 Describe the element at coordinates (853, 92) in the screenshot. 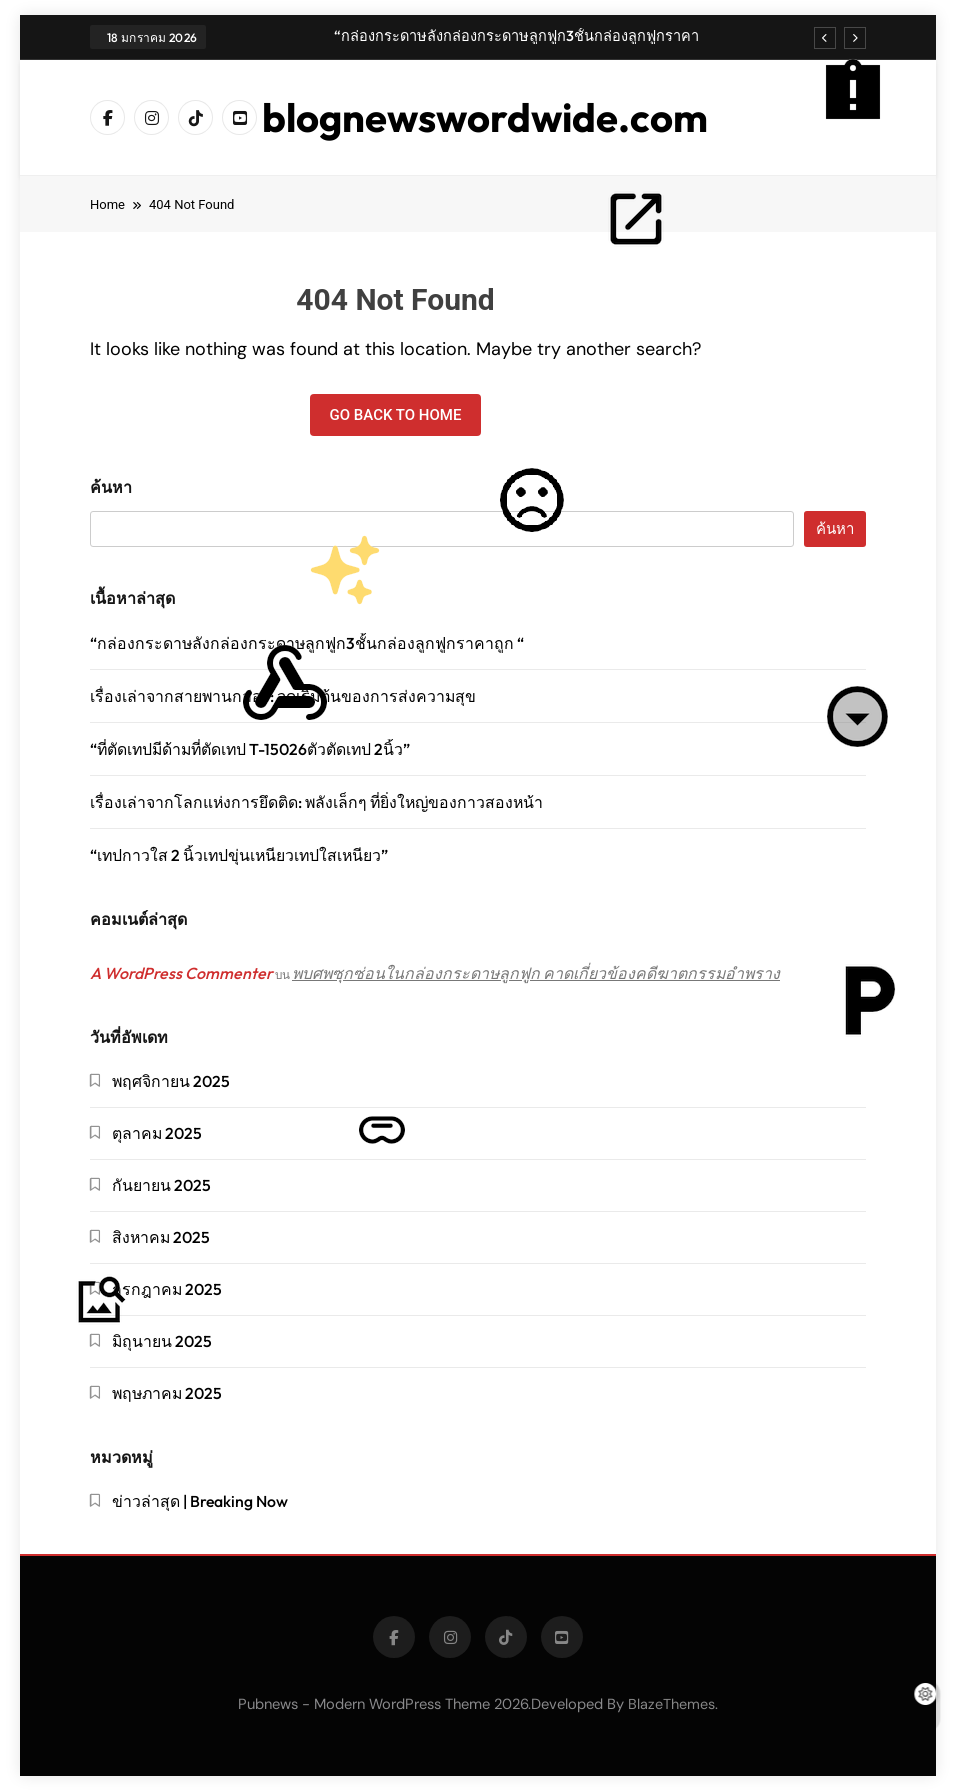

I see `indicates an overdue or late assignment` at that location.